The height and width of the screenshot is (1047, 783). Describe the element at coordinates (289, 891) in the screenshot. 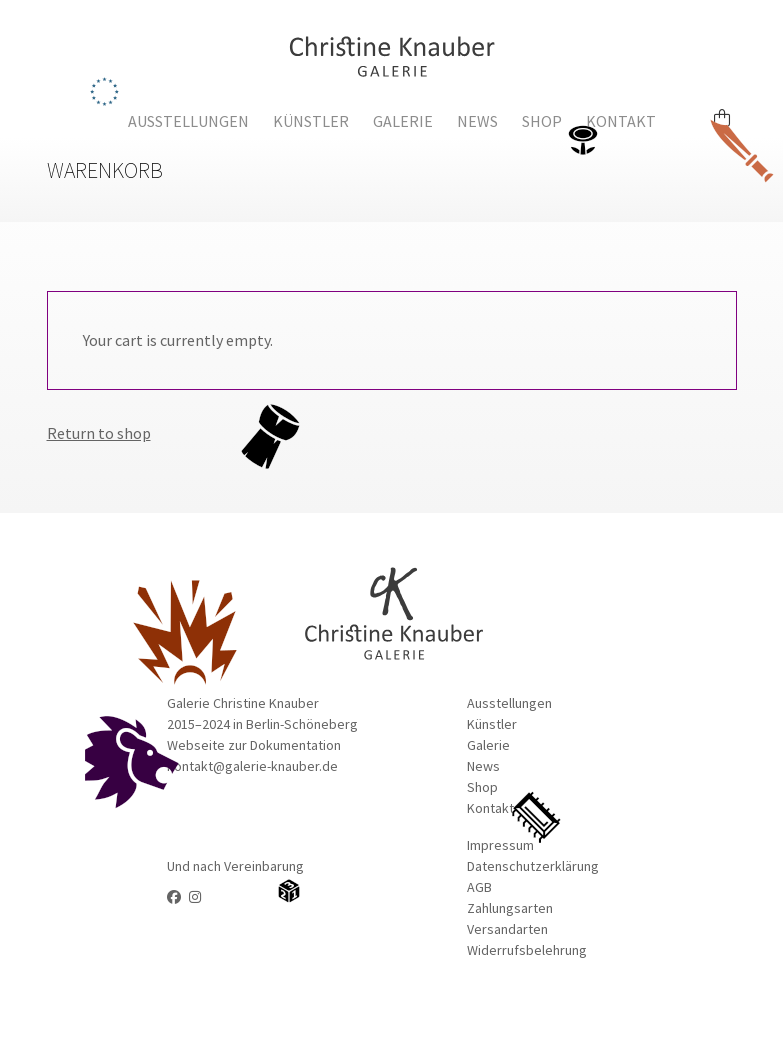

I see `roll dice or randomize selection` at that location.